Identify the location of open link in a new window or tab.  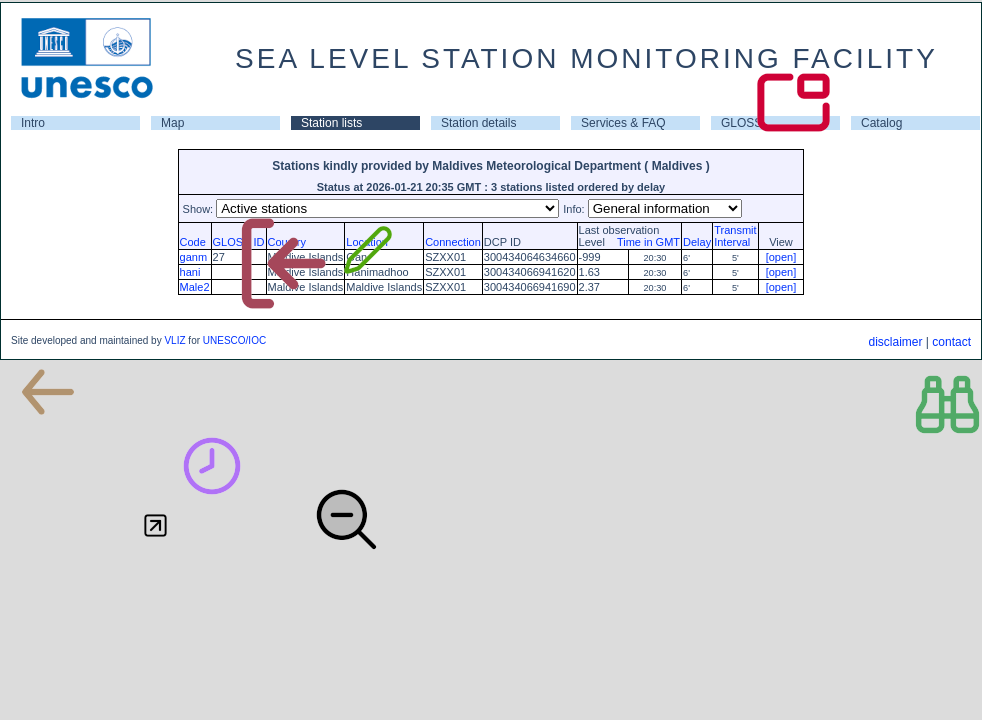
(155, 525).